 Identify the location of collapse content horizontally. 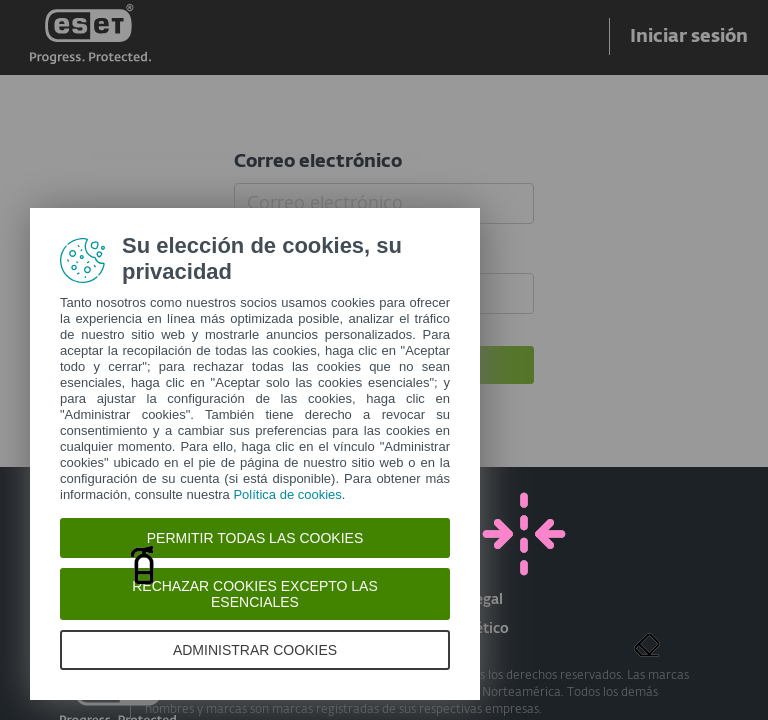
(524, 534).